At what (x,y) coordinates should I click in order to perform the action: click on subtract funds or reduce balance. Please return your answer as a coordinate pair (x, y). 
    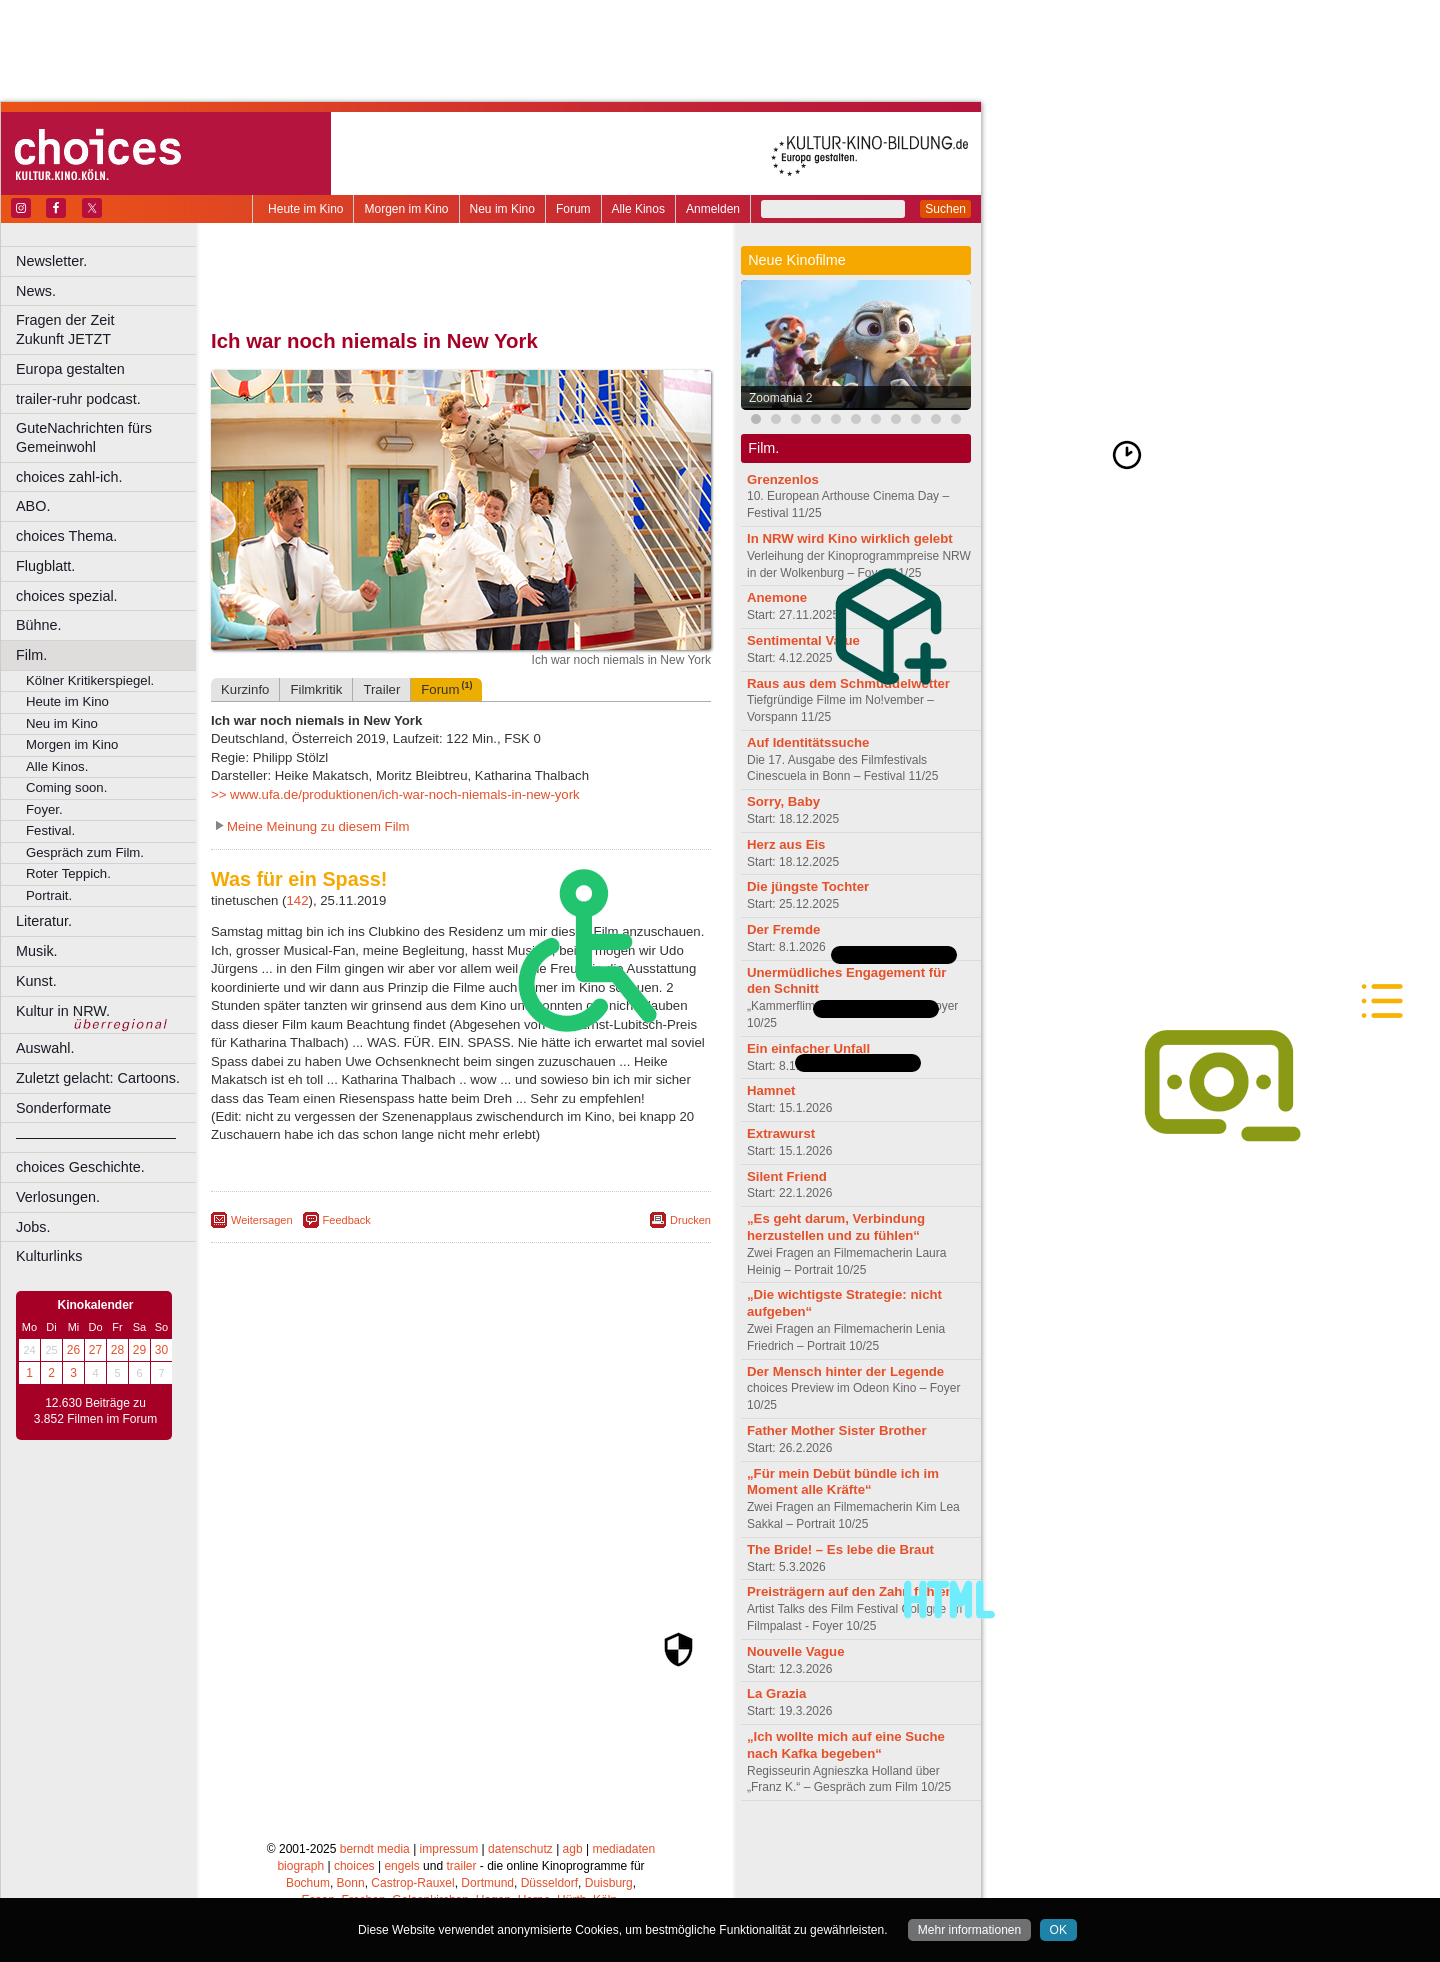
    Looking at the image, I should click on (1219, 1082).